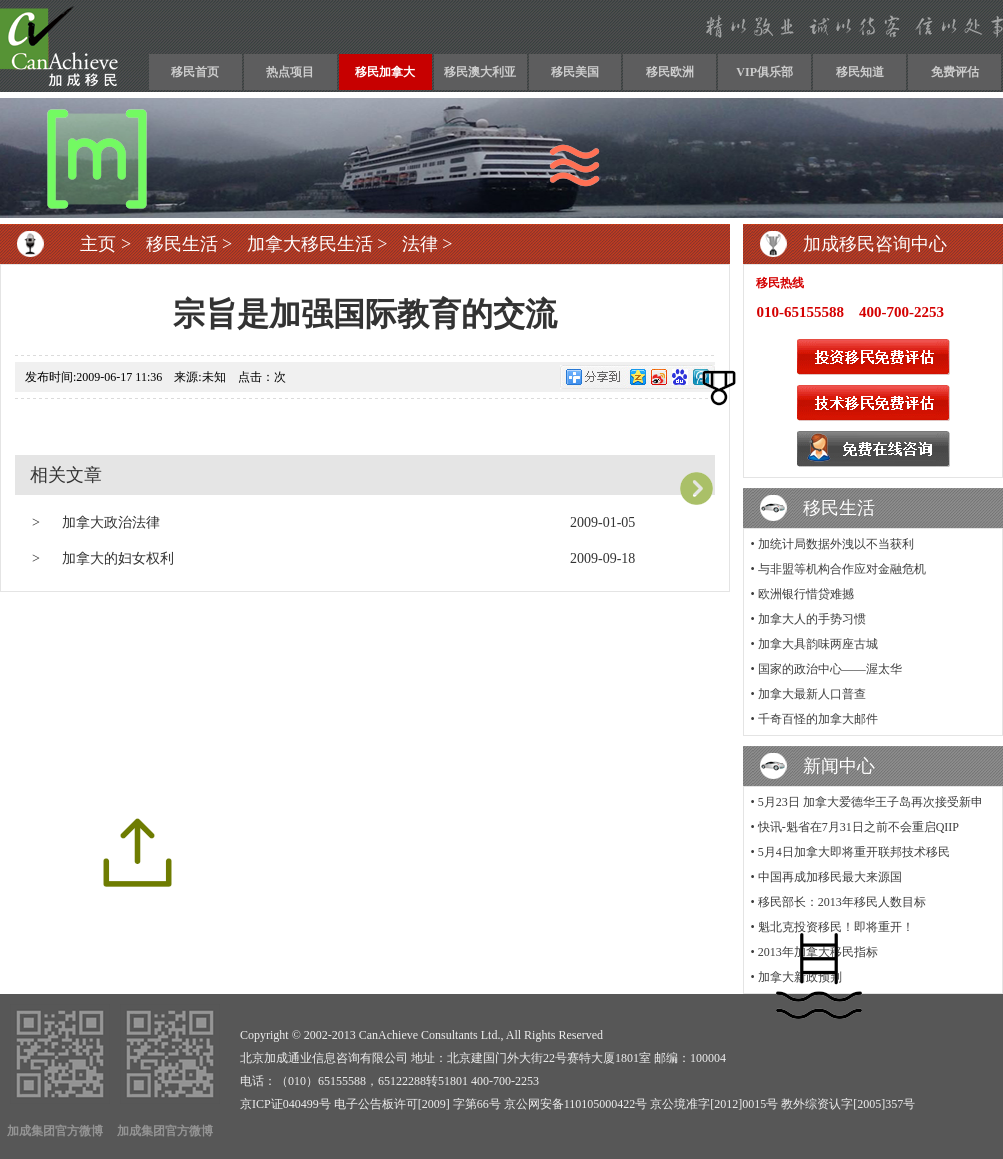 Image resolution: width=1003 pixels, height=1159 pixels. Describe the element at coordinates (819, 976) in the screenshot. I see `indicates swimming pool amenity available` at that location.